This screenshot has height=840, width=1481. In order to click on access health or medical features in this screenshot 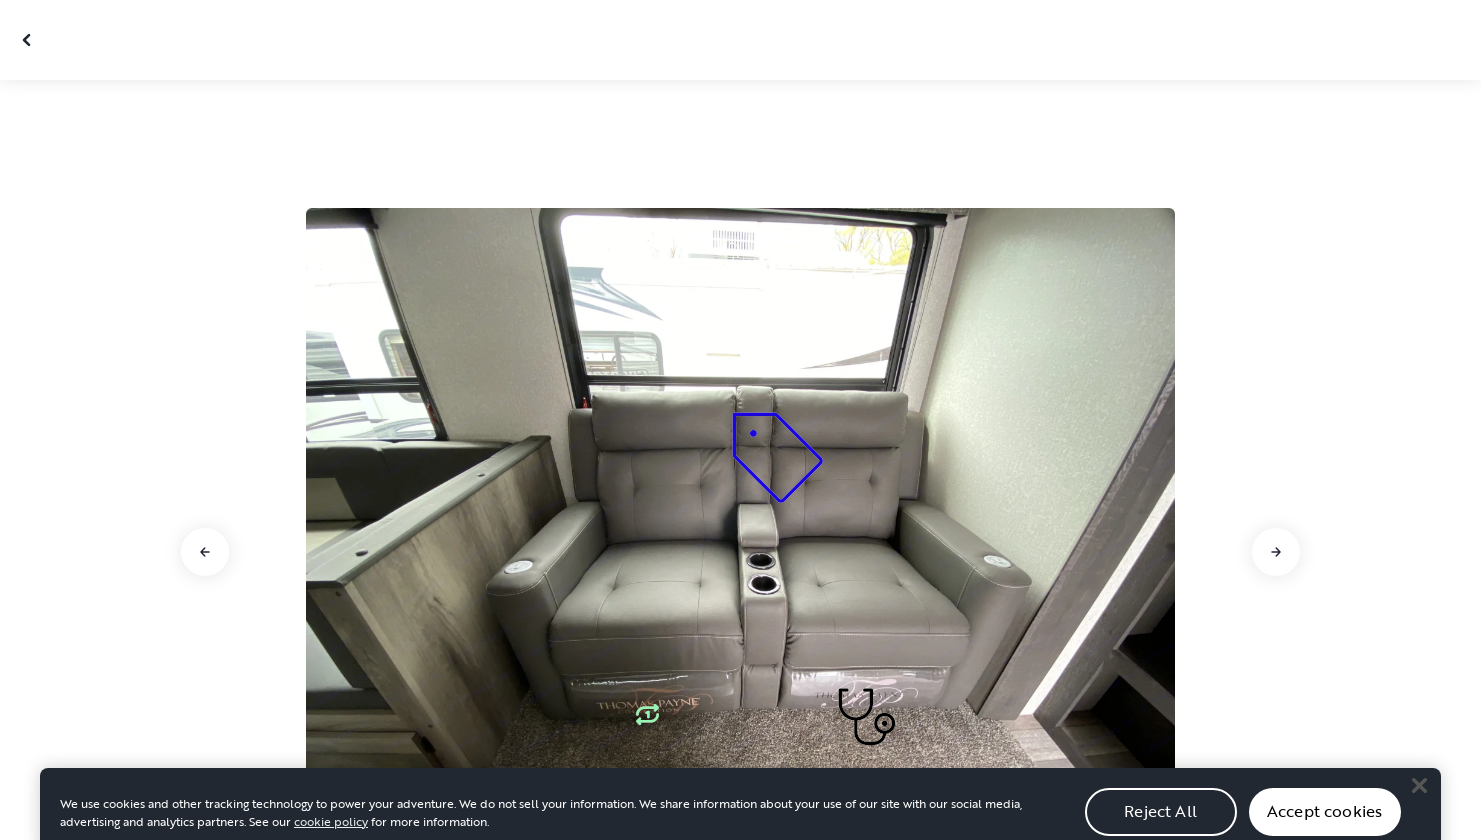, I will do `click(862, 714)`.